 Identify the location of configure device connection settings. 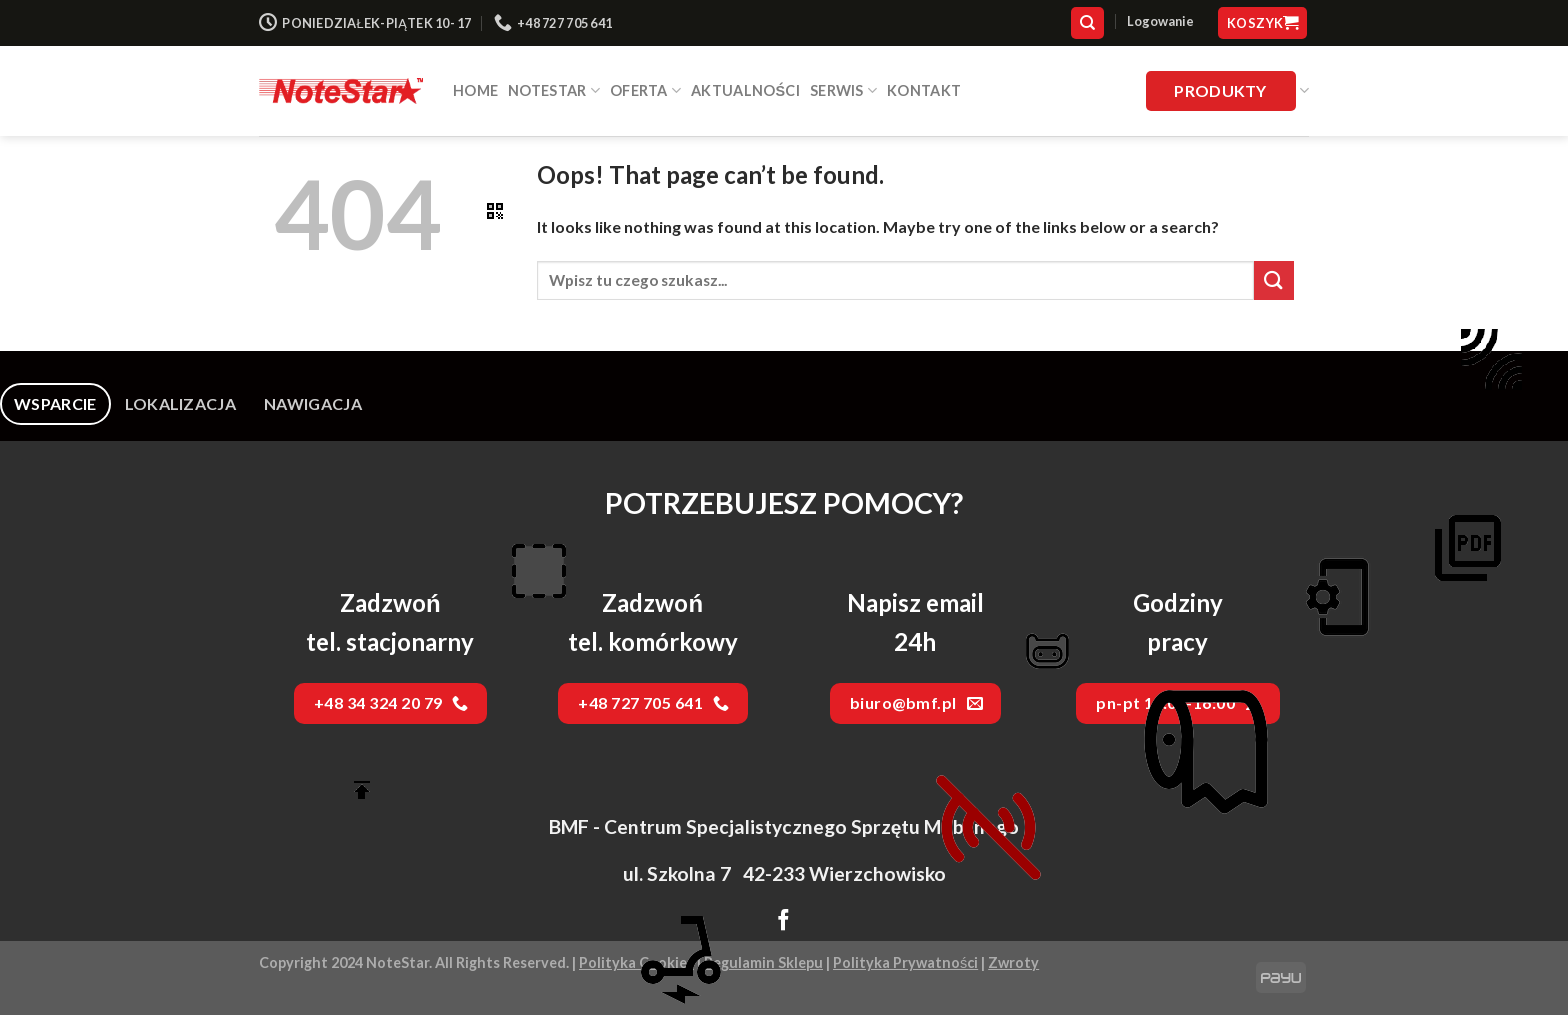
(1337, 597).